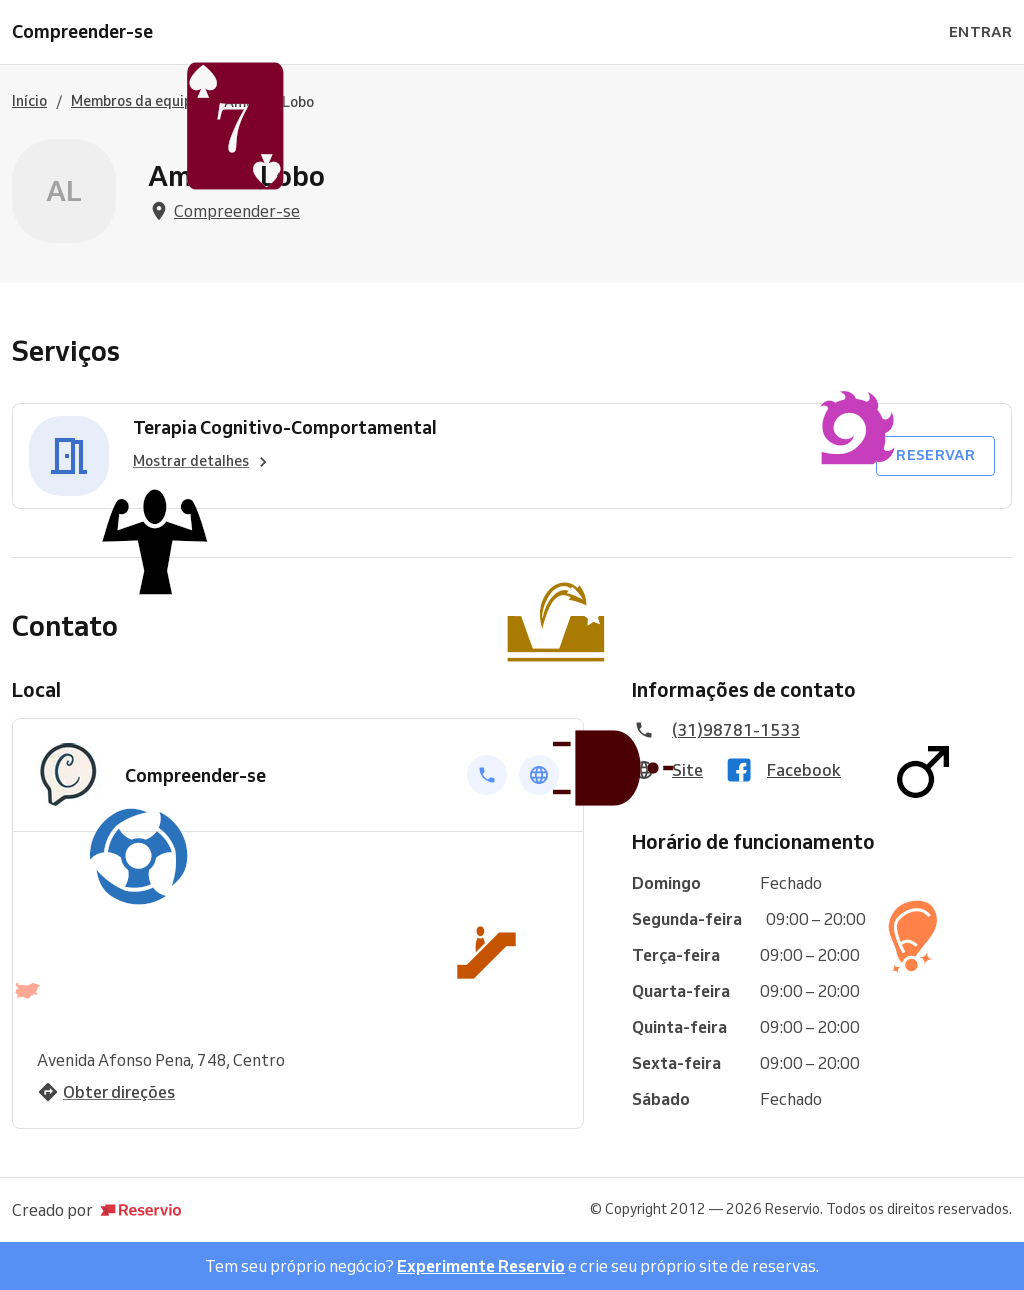  What do you see at coordinates (923, 772) in the screenshot?
I see `indicates male gender option` at bounding box center [923, 772].